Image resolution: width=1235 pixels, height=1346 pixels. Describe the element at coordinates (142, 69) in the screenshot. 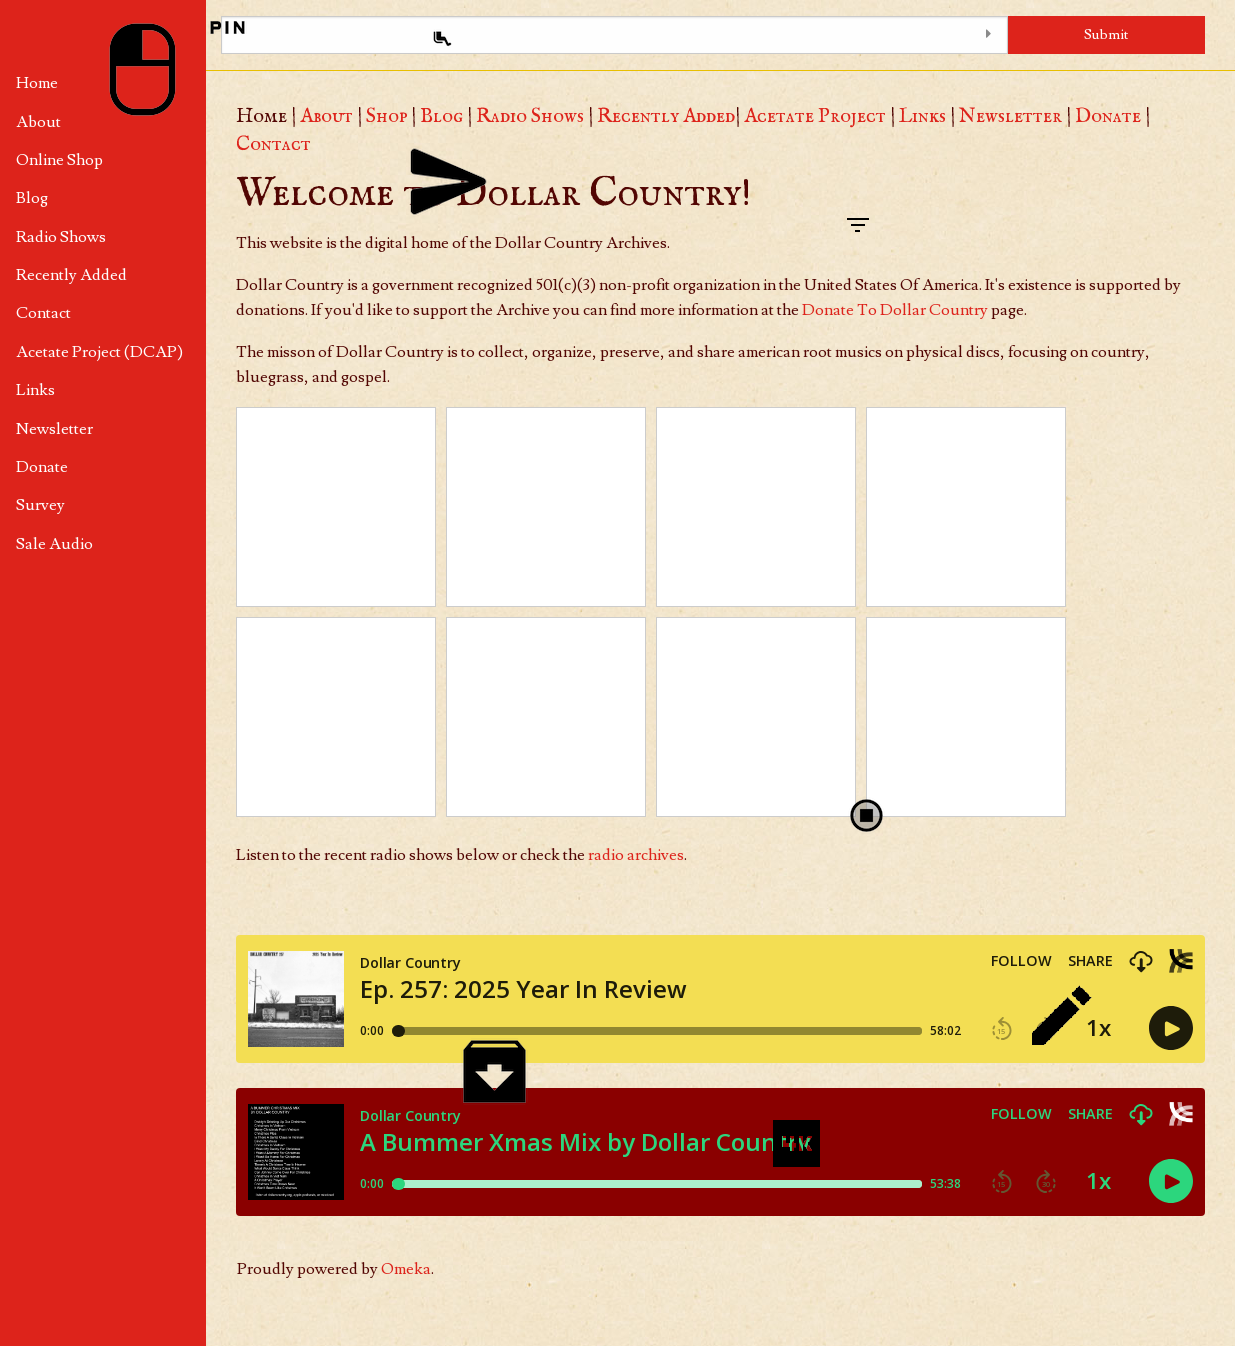

I see `left mouse button click action` at that location.